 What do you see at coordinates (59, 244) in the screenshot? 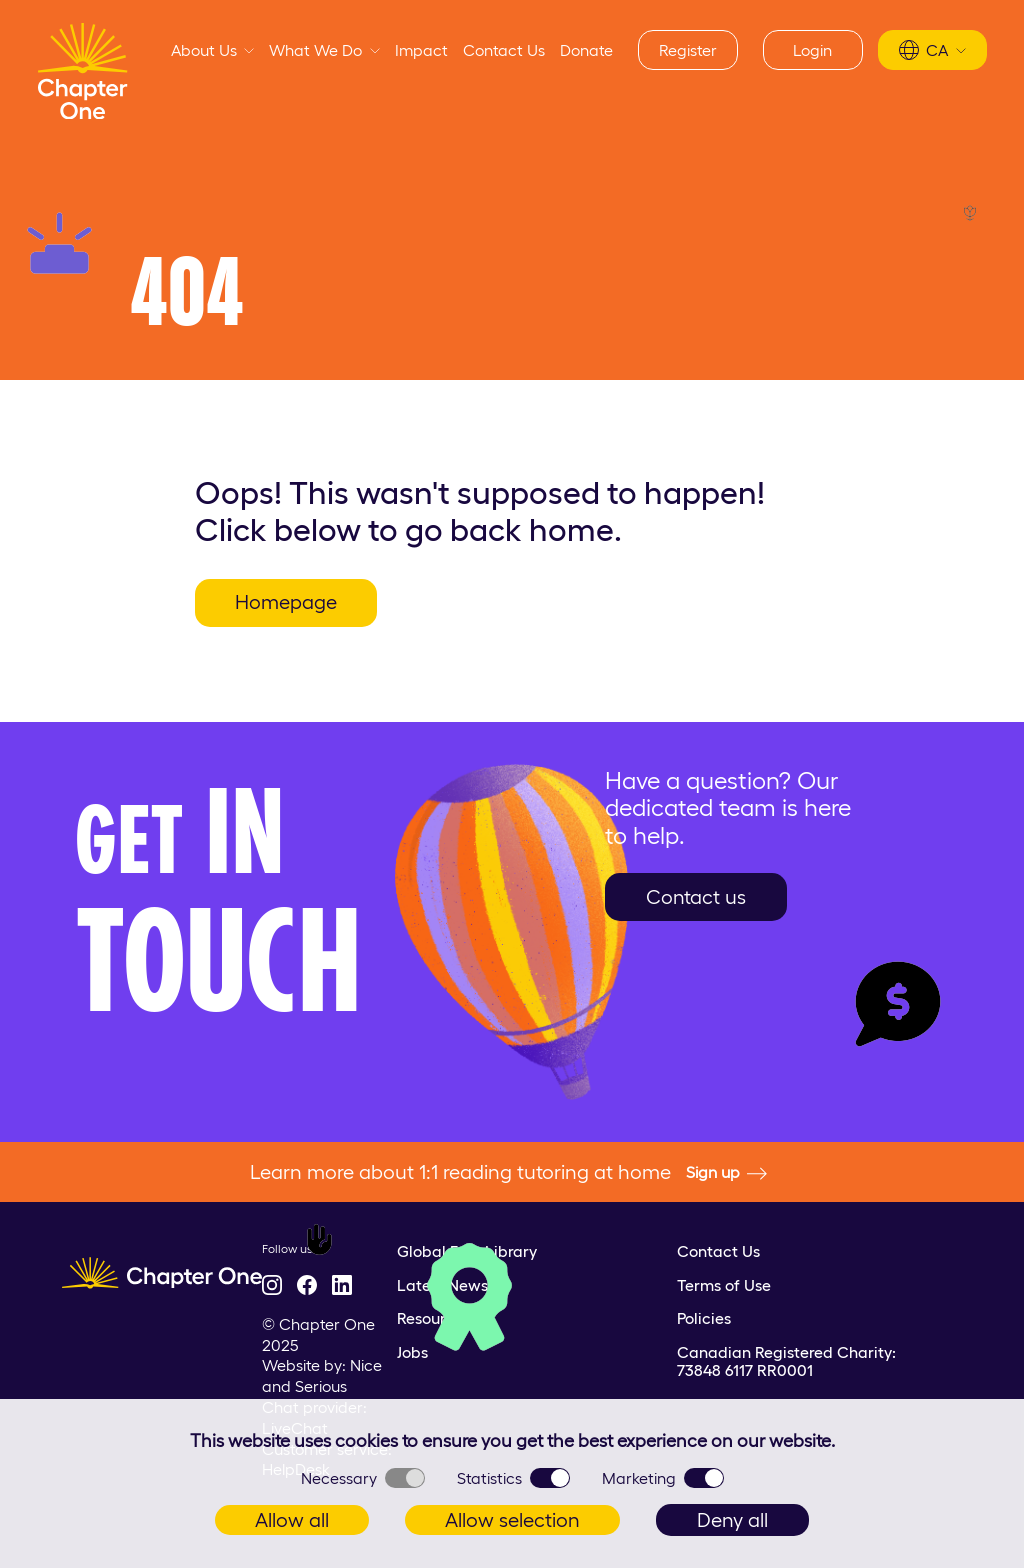
I see `indicates active land mine or explosive hazard` at bounding box center [59, 244].